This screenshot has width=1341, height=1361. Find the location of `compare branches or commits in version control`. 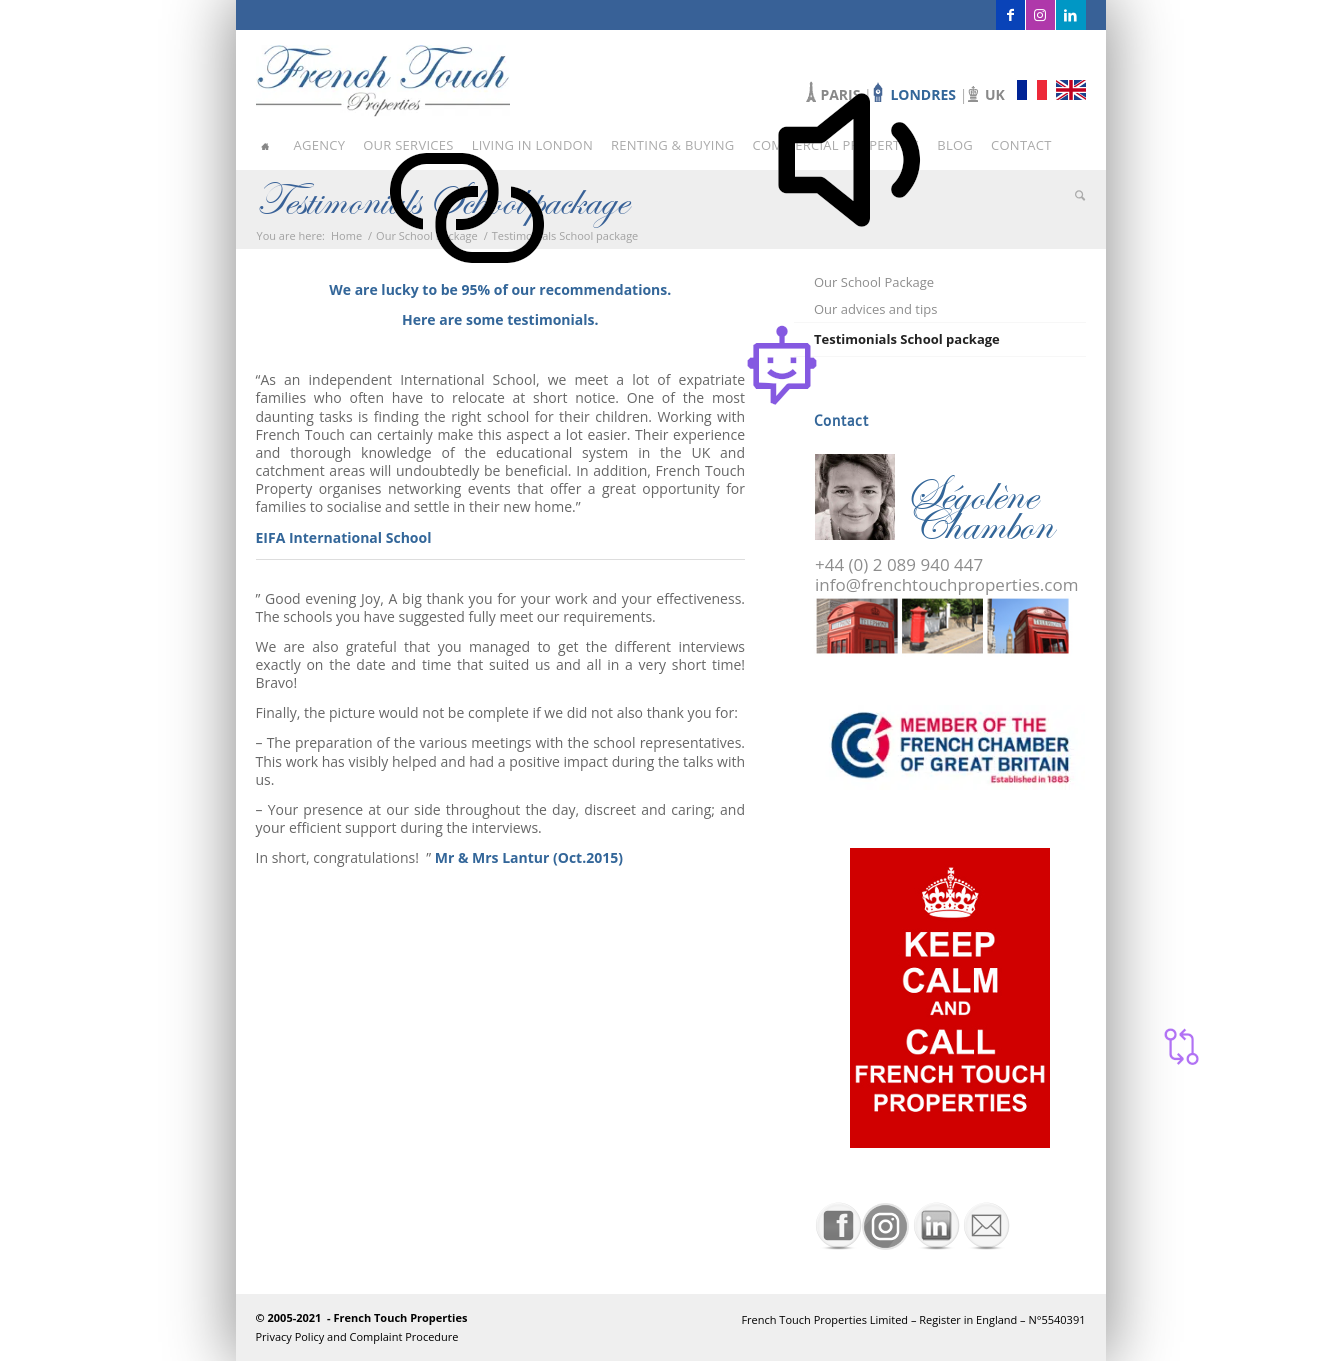

compare branches or commits in version control is located at coordinates (1181, 1045).